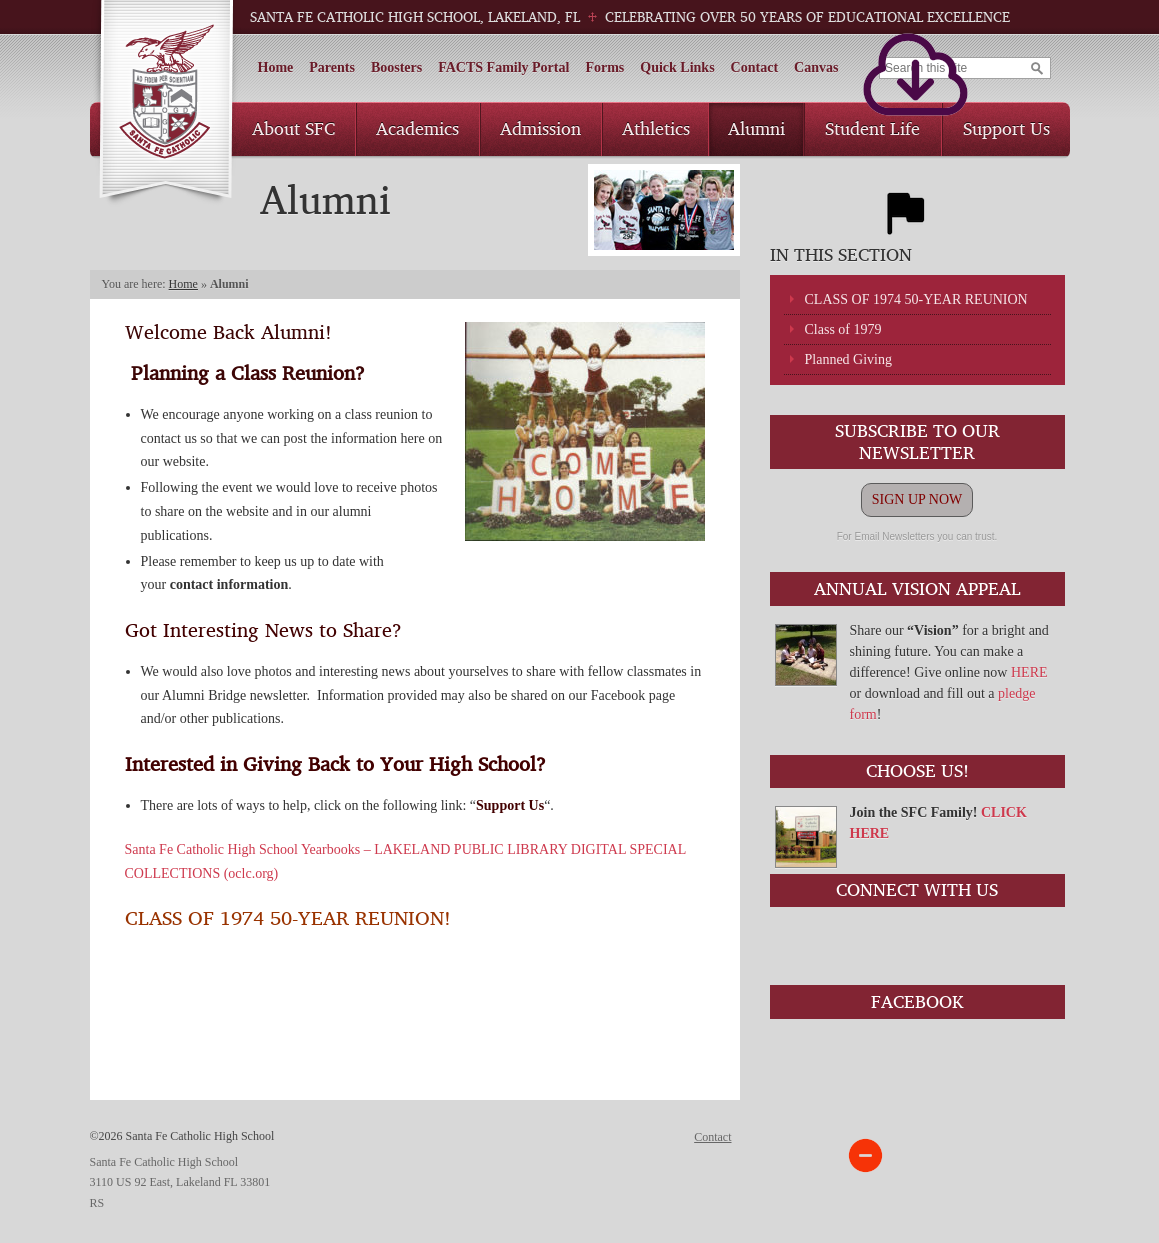 The image size is (1159, 1243). Describe the element at coordinates (904, 212) in the screenshot. I see `flag or mark an item for review` at that location.